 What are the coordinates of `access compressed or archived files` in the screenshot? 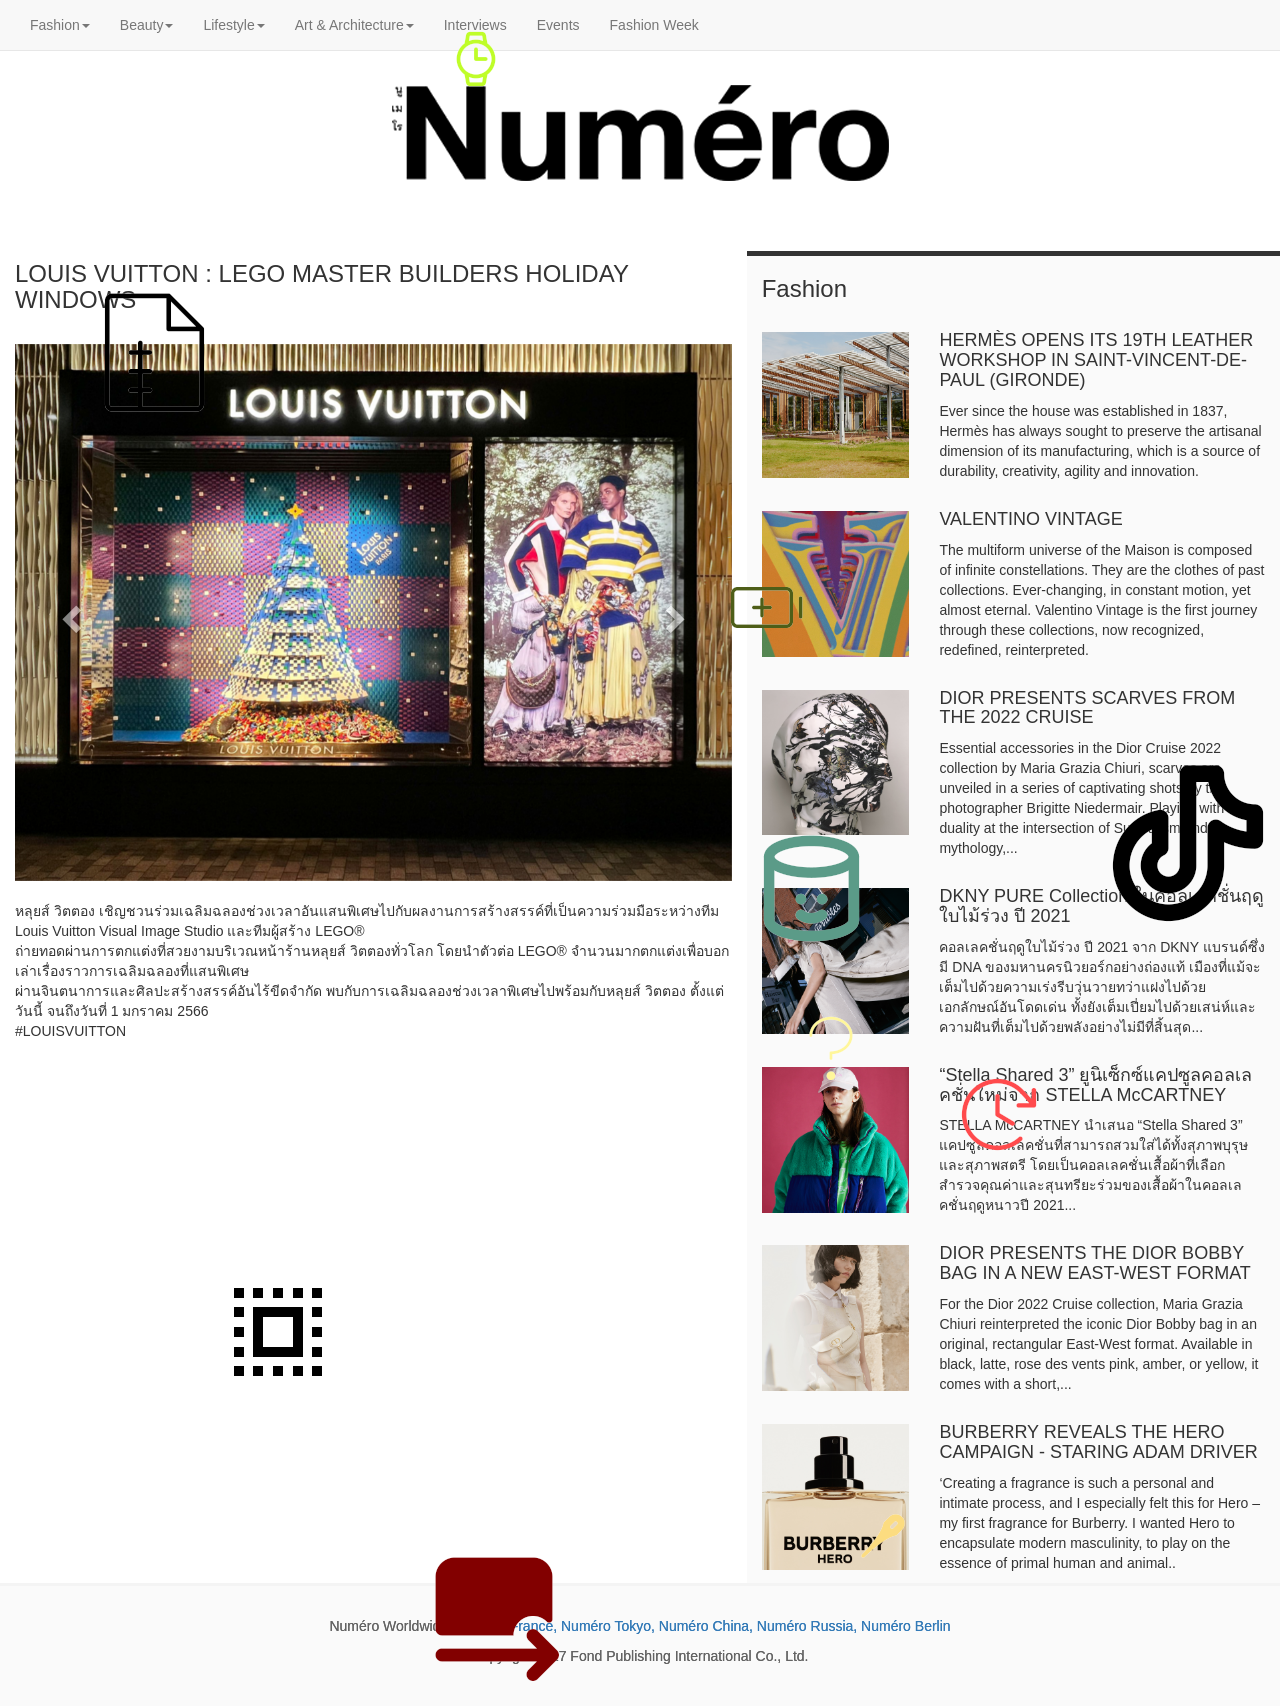 It's located at (154, 352).